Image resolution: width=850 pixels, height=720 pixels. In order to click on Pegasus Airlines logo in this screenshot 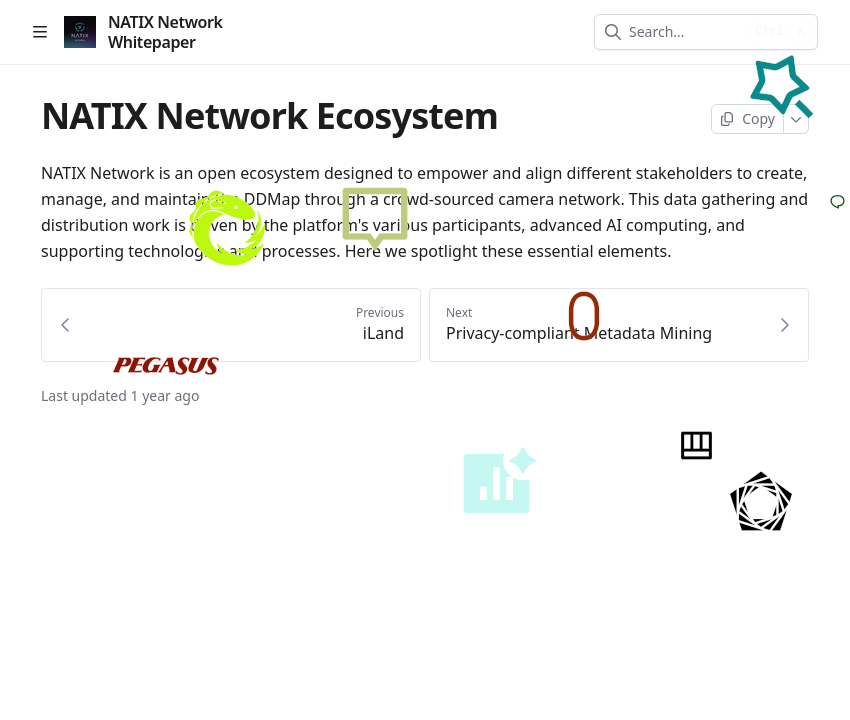, I will do `click(166, 366)`.